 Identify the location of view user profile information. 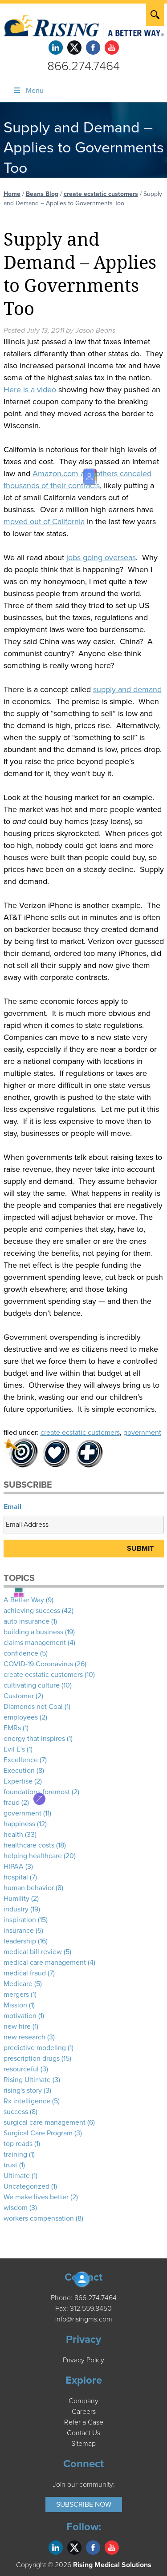
(82, 2279).